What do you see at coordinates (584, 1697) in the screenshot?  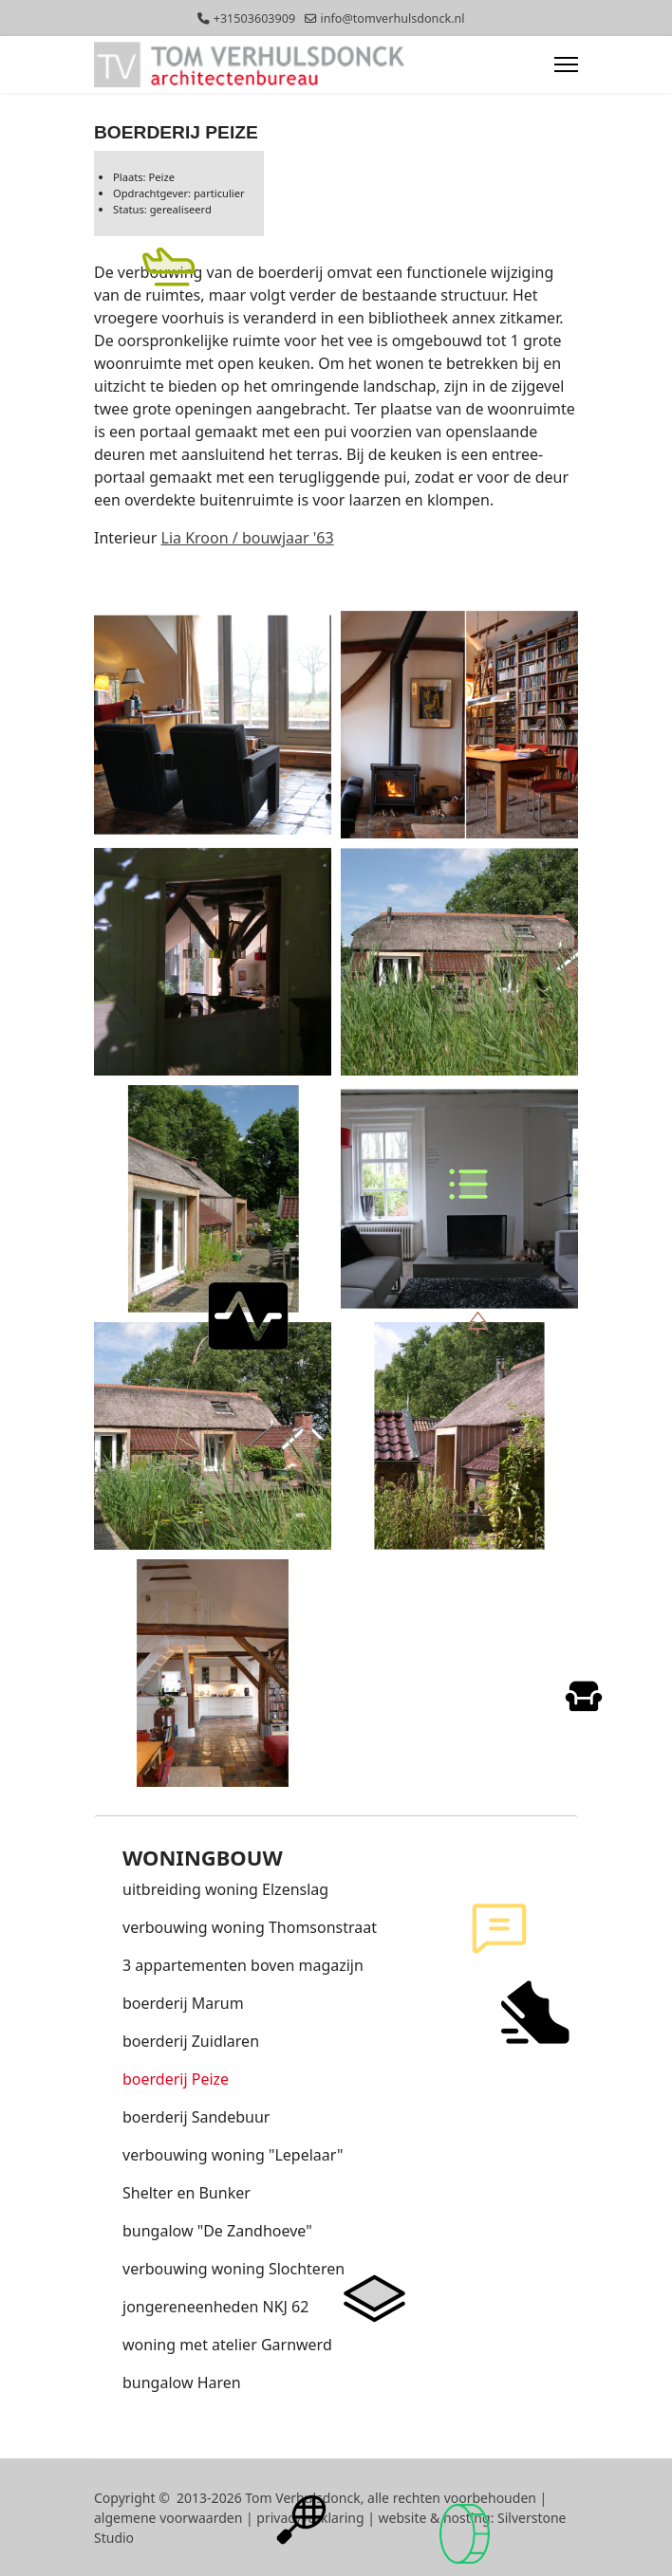 I see `browse furniture or home decor items` at bounding box center [584, 1697].